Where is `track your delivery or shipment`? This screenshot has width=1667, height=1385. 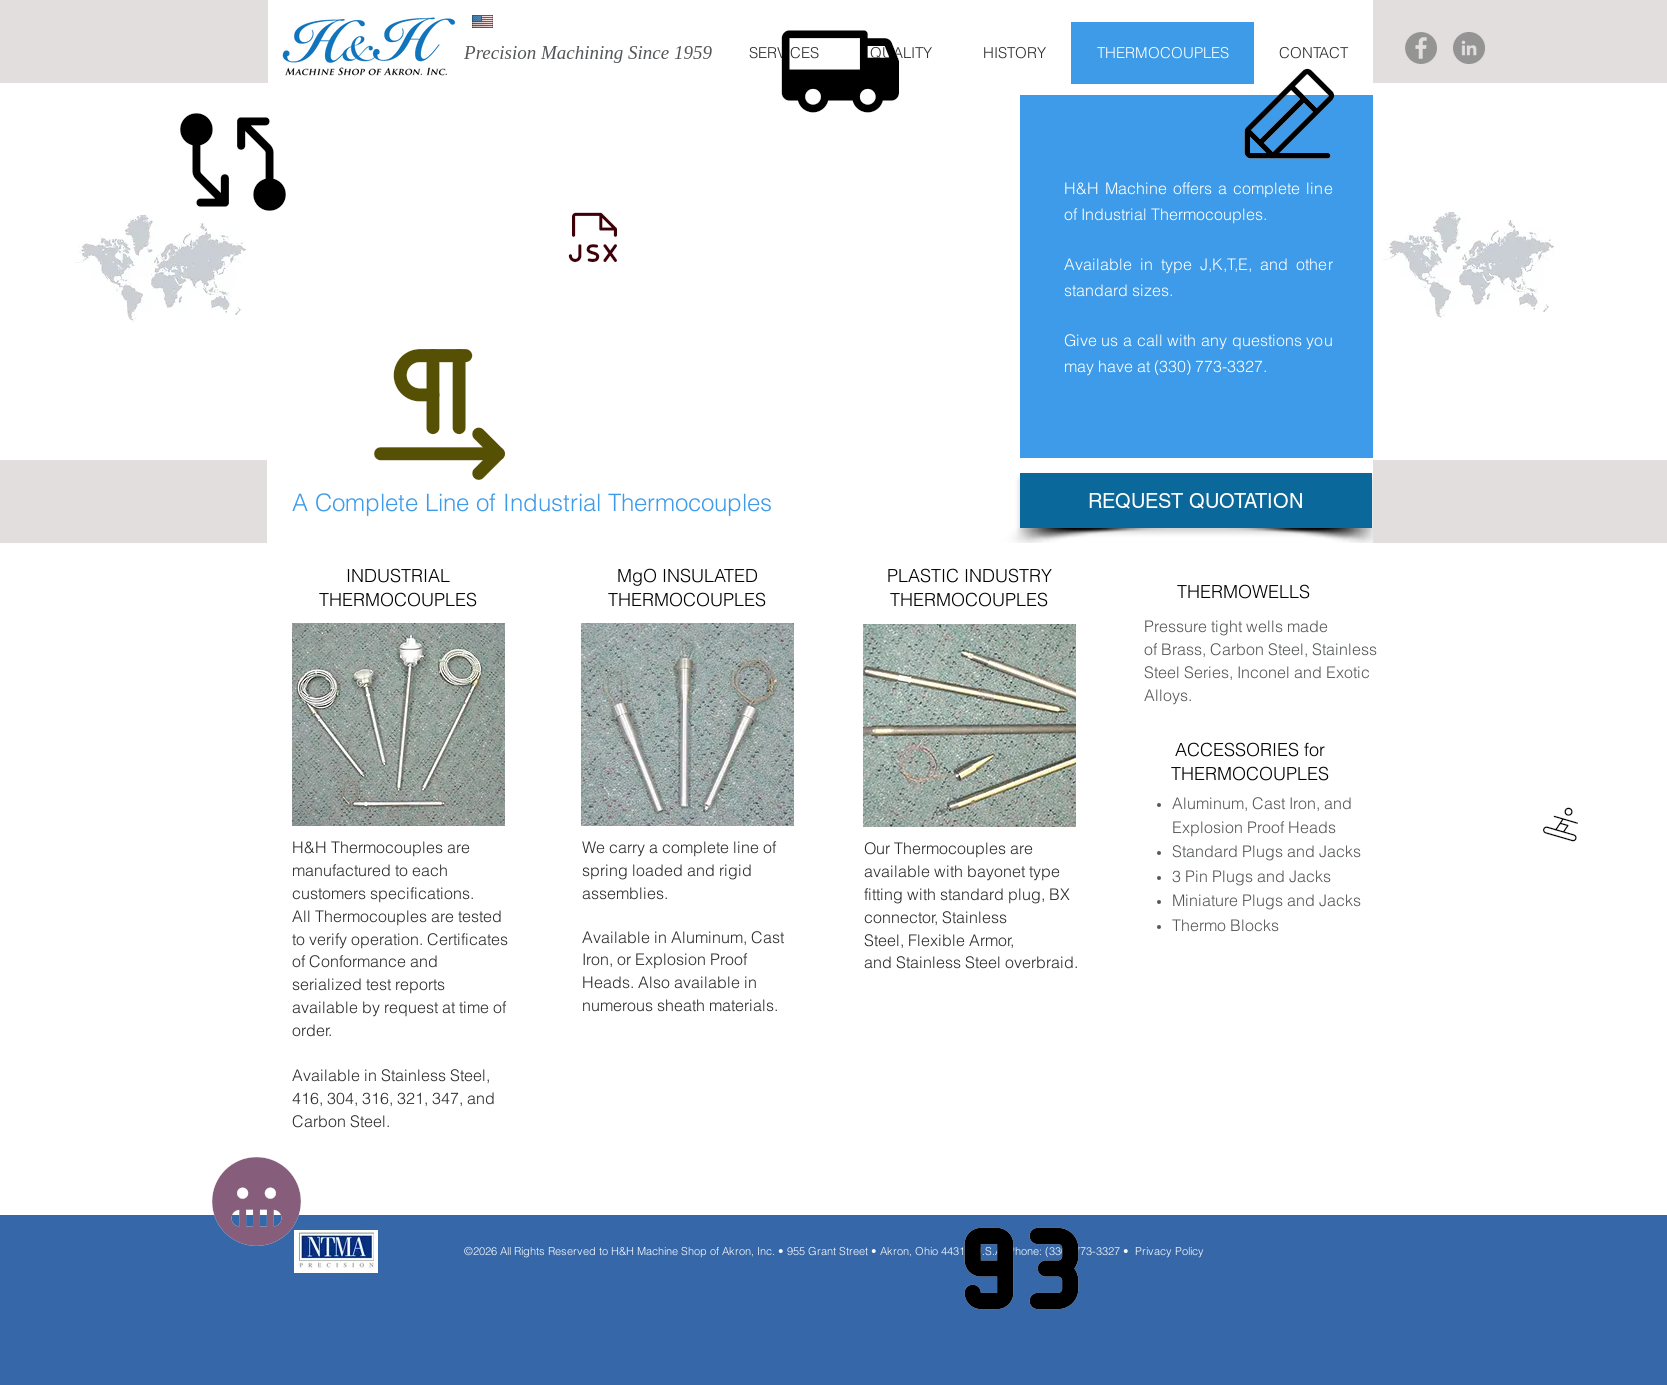
track your delivery or shipment is located at coordinates (836, 65).